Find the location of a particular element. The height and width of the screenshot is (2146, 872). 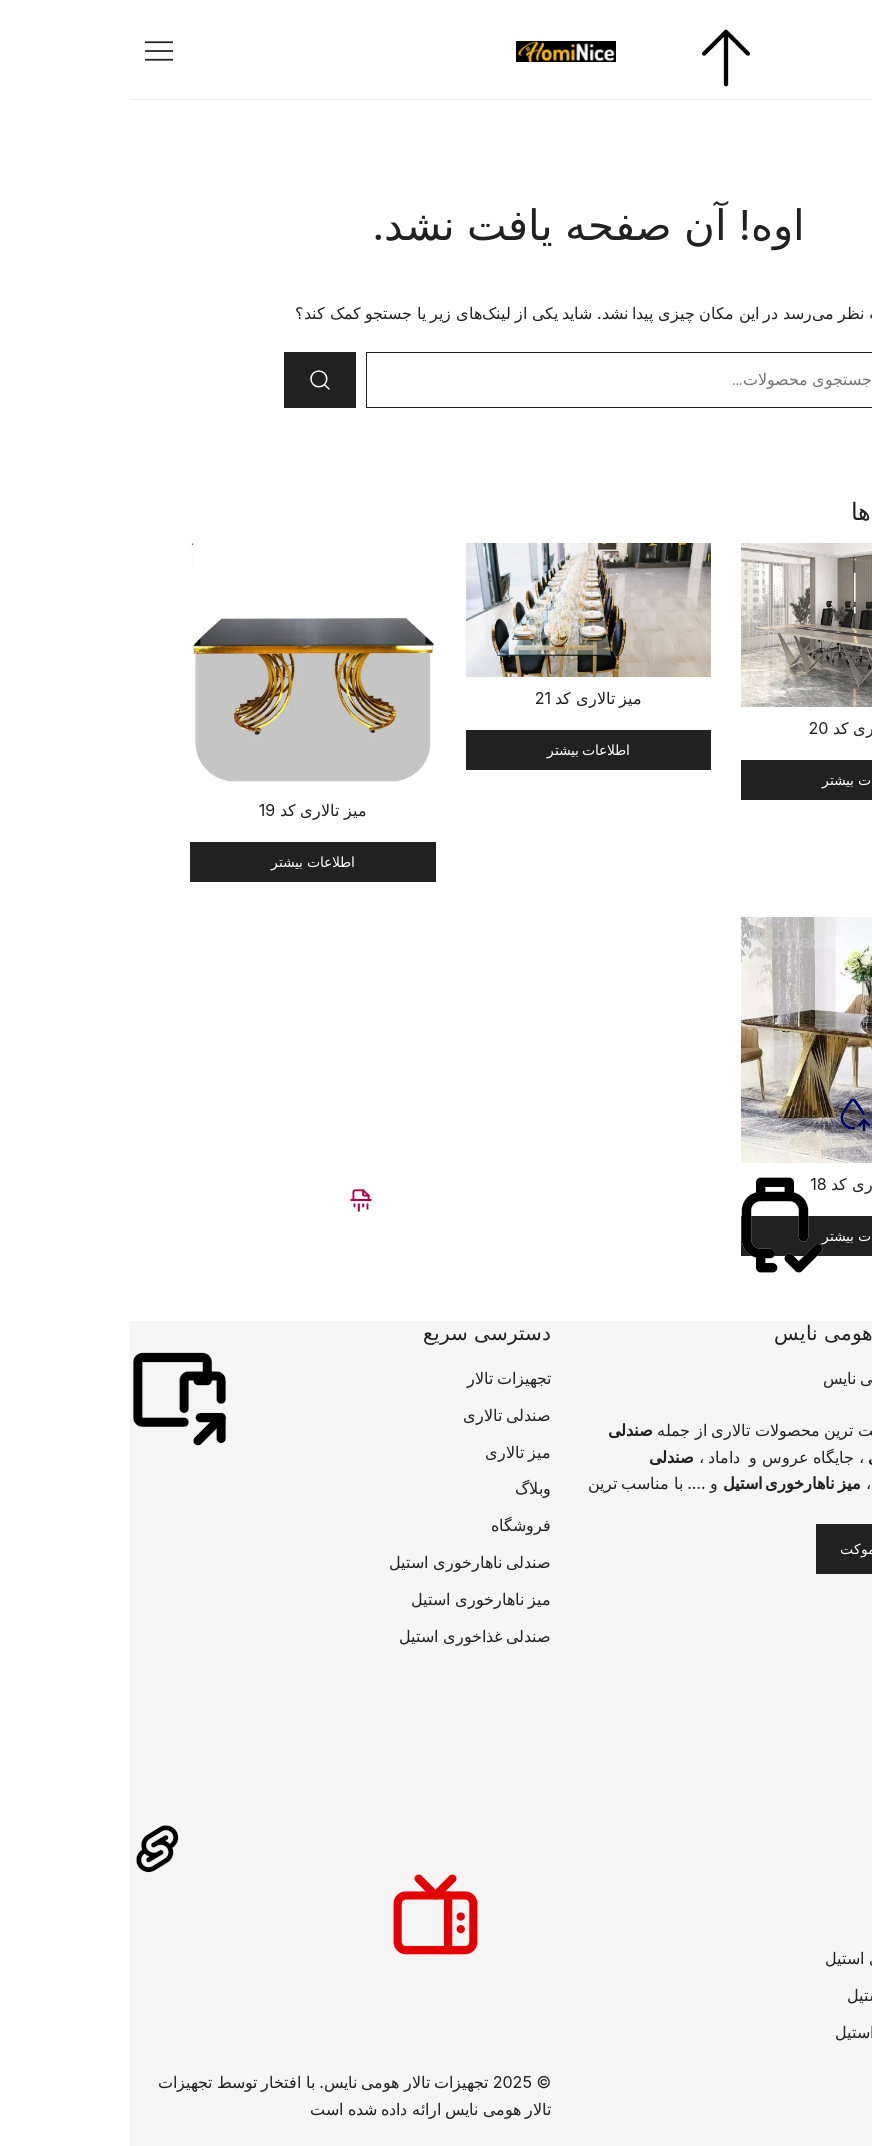

scroll to top of page is located at coordinates (726, 58).